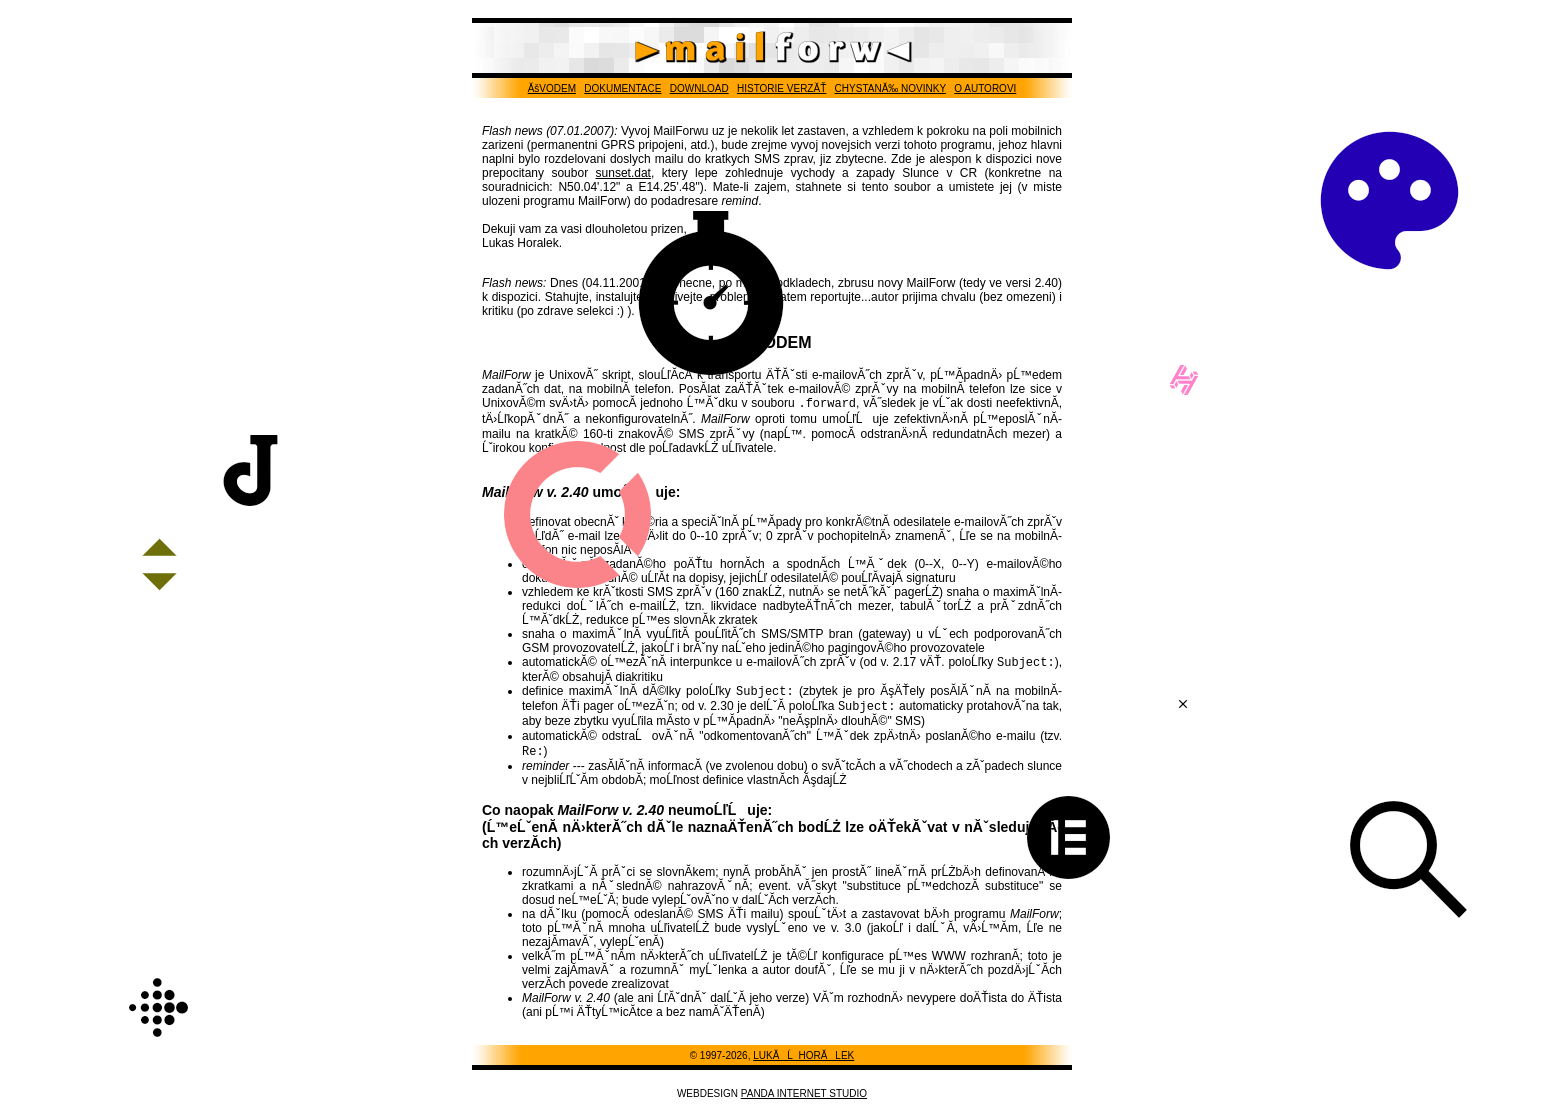 This screenshot has width=1544, height=1117. Describe the element at coordinates (250, 470) in the screenshot. I see `open Joplin note-taking app` at that location.